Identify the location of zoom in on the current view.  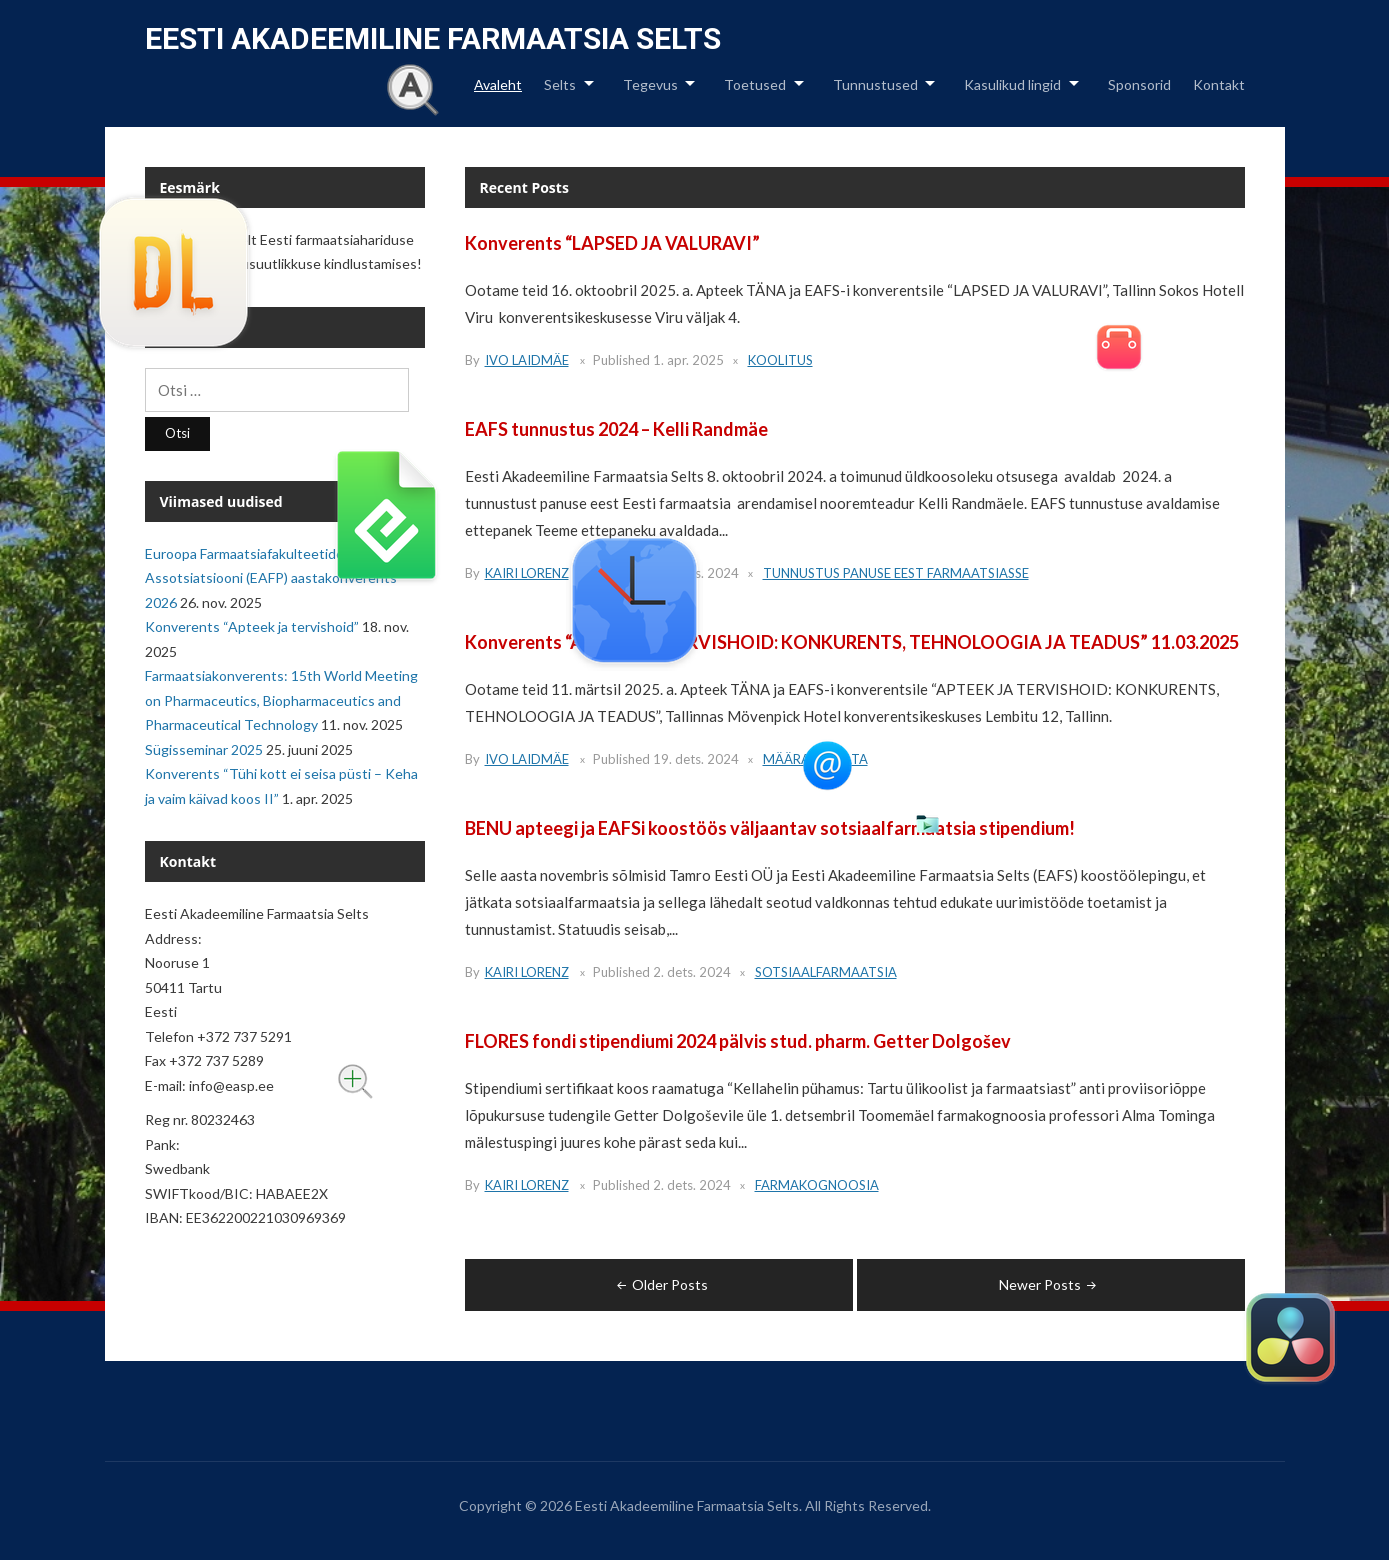
(355, 1081).